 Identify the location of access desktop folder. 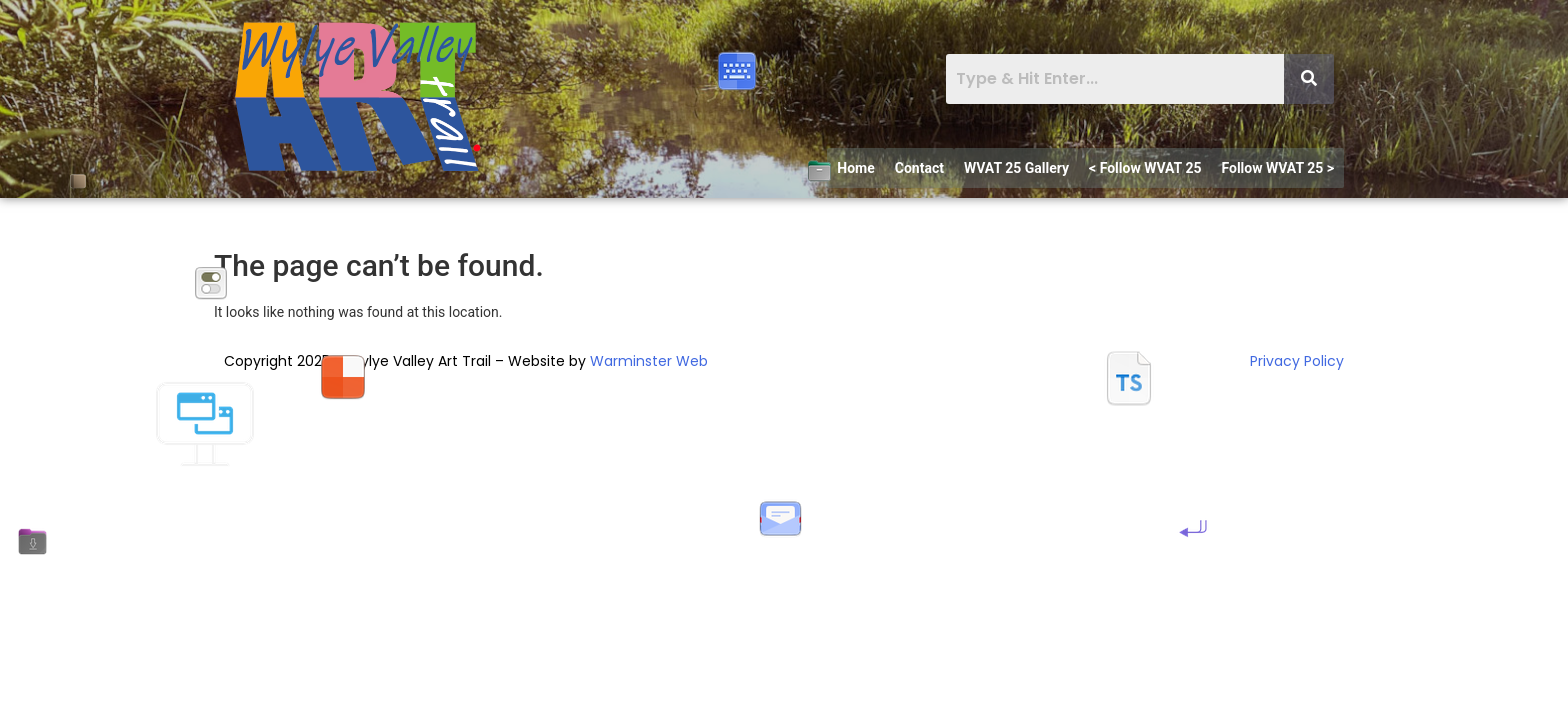
(78, 181).